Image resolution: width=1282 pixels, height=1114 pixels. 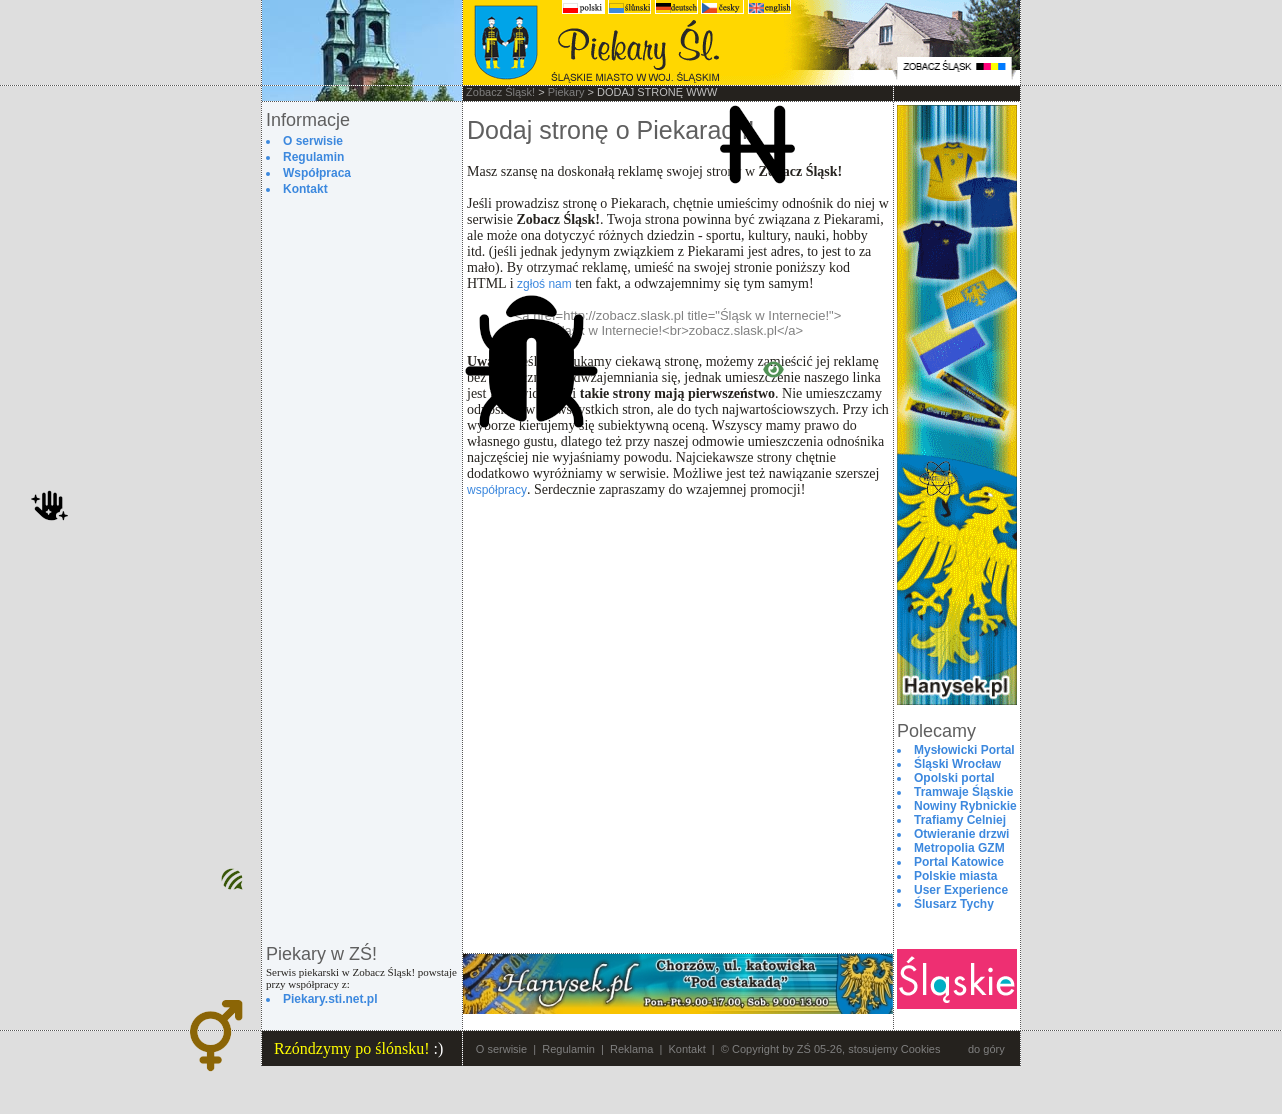 What do you see at coordinates (938, 478) in the screenshot?
I see `react europe conference logo` at bounding box center [938, 478].